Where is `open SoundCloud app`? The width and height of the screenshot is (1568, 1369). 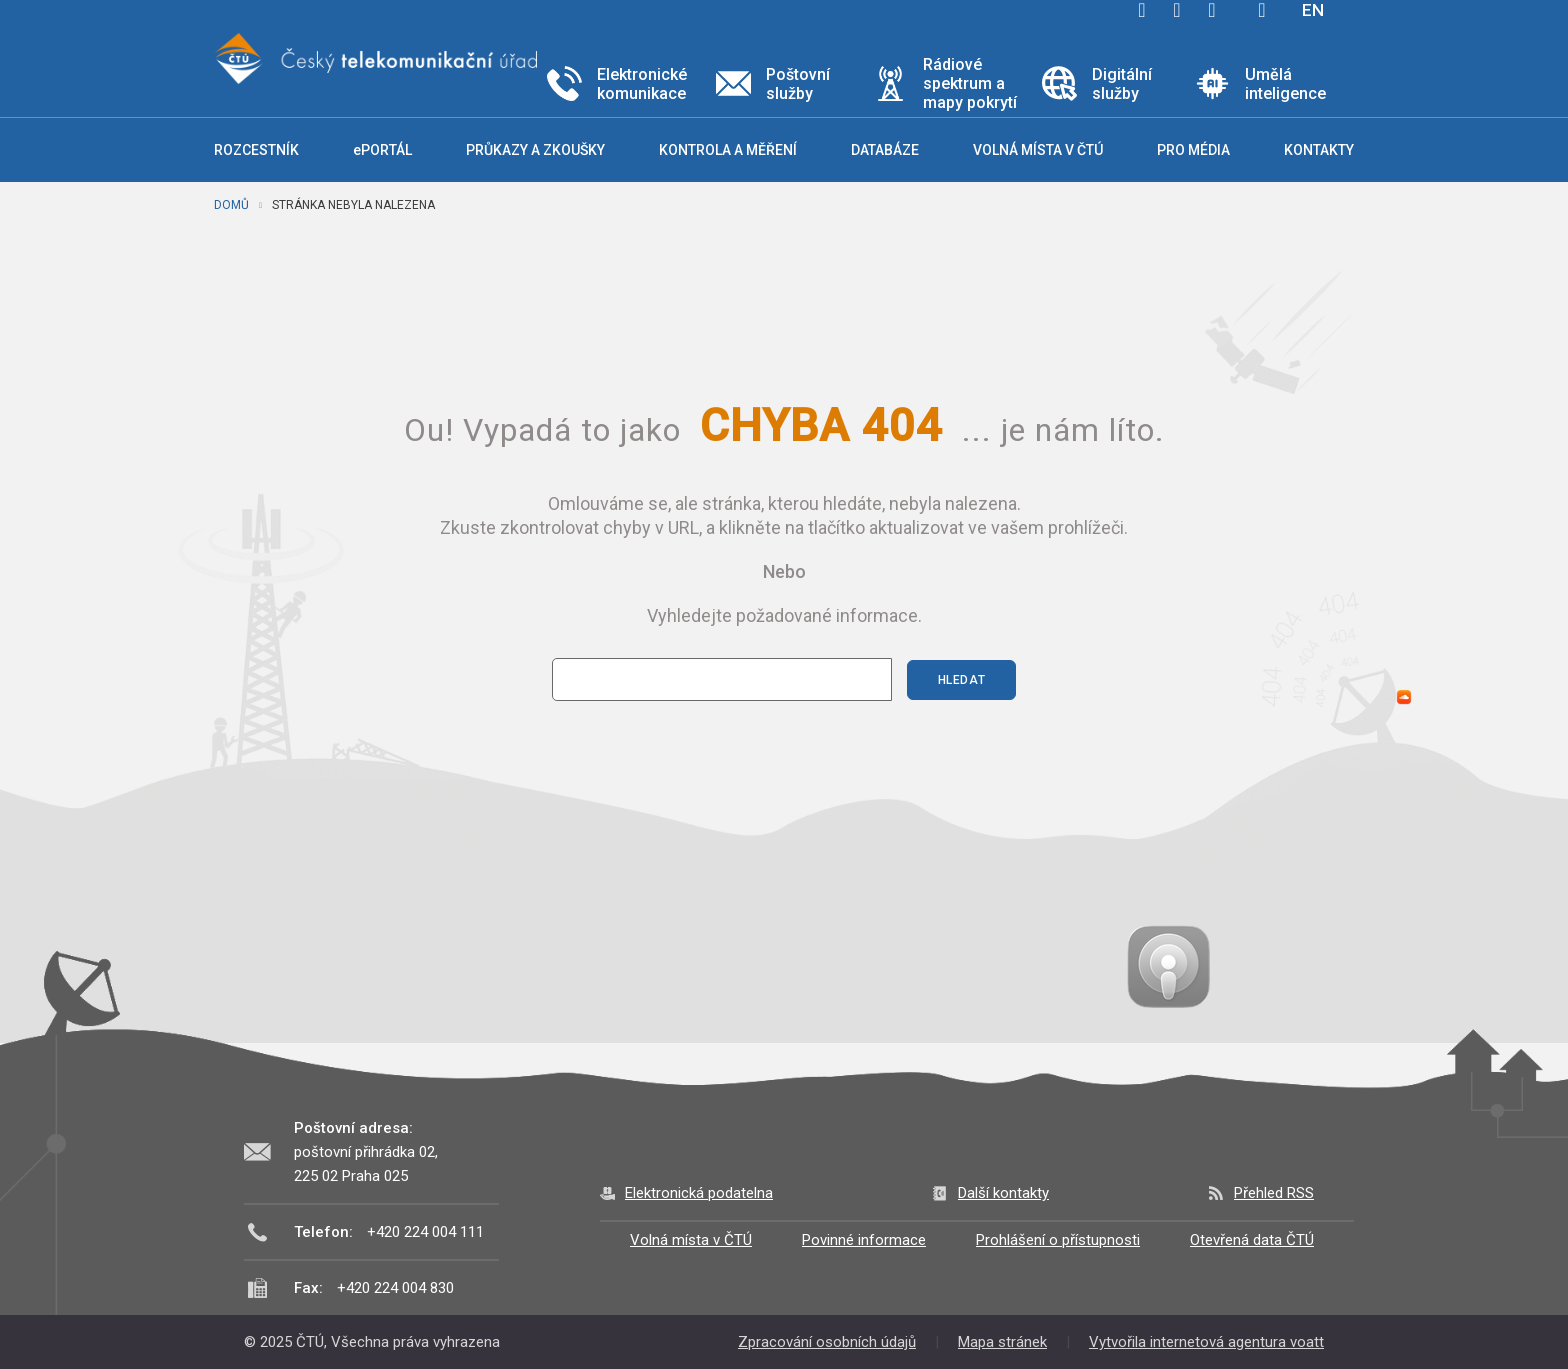 open SoundCloud app is located at coordinates (1404, 697).